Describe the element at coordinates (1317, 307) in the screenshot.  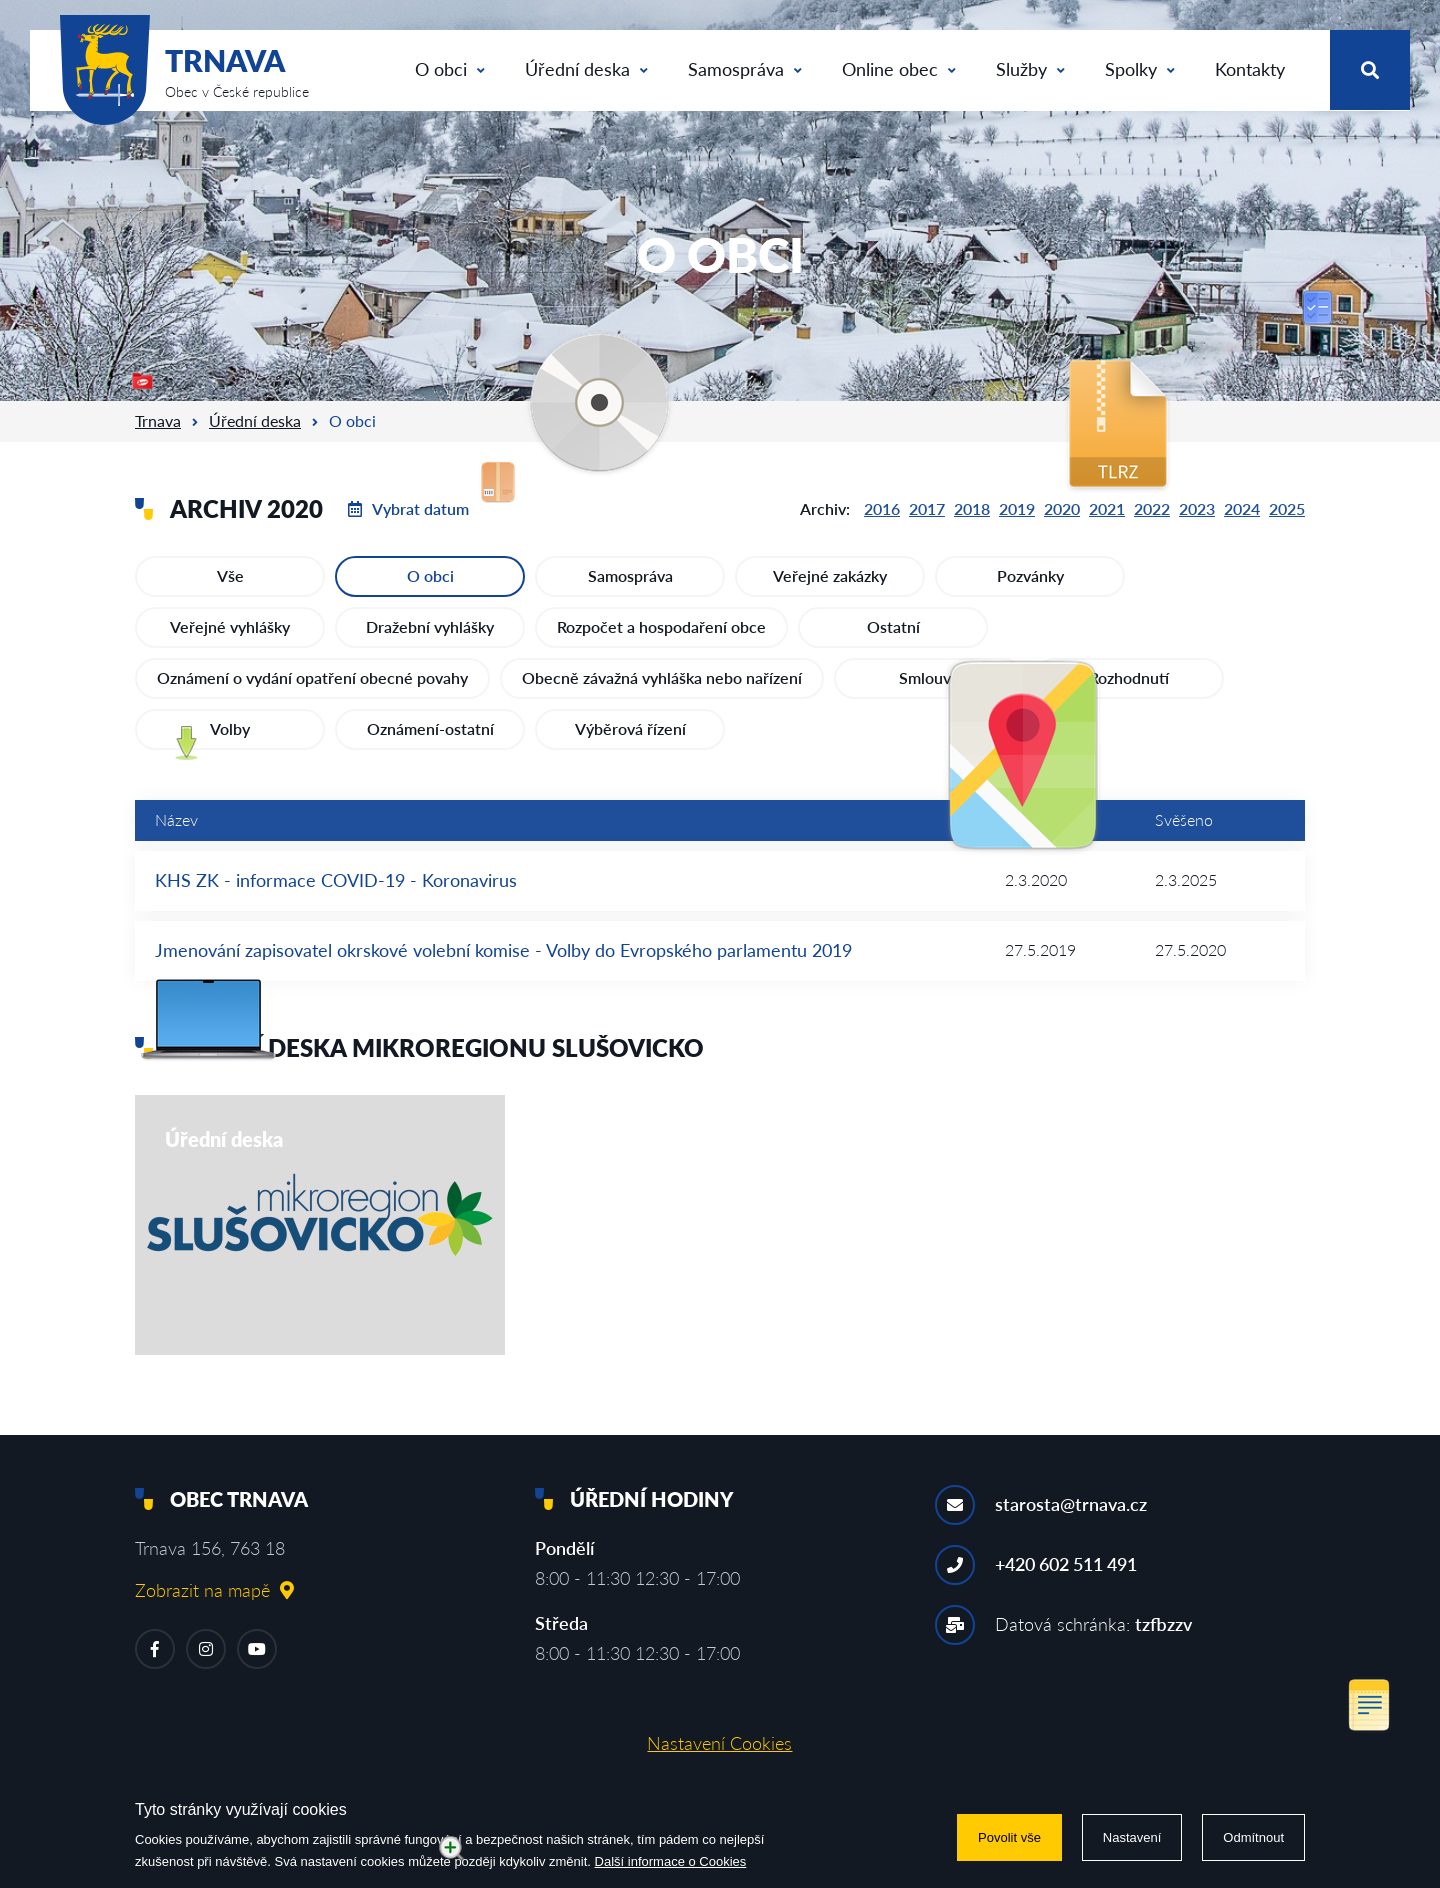
I see `open the to-do list app` at that location.